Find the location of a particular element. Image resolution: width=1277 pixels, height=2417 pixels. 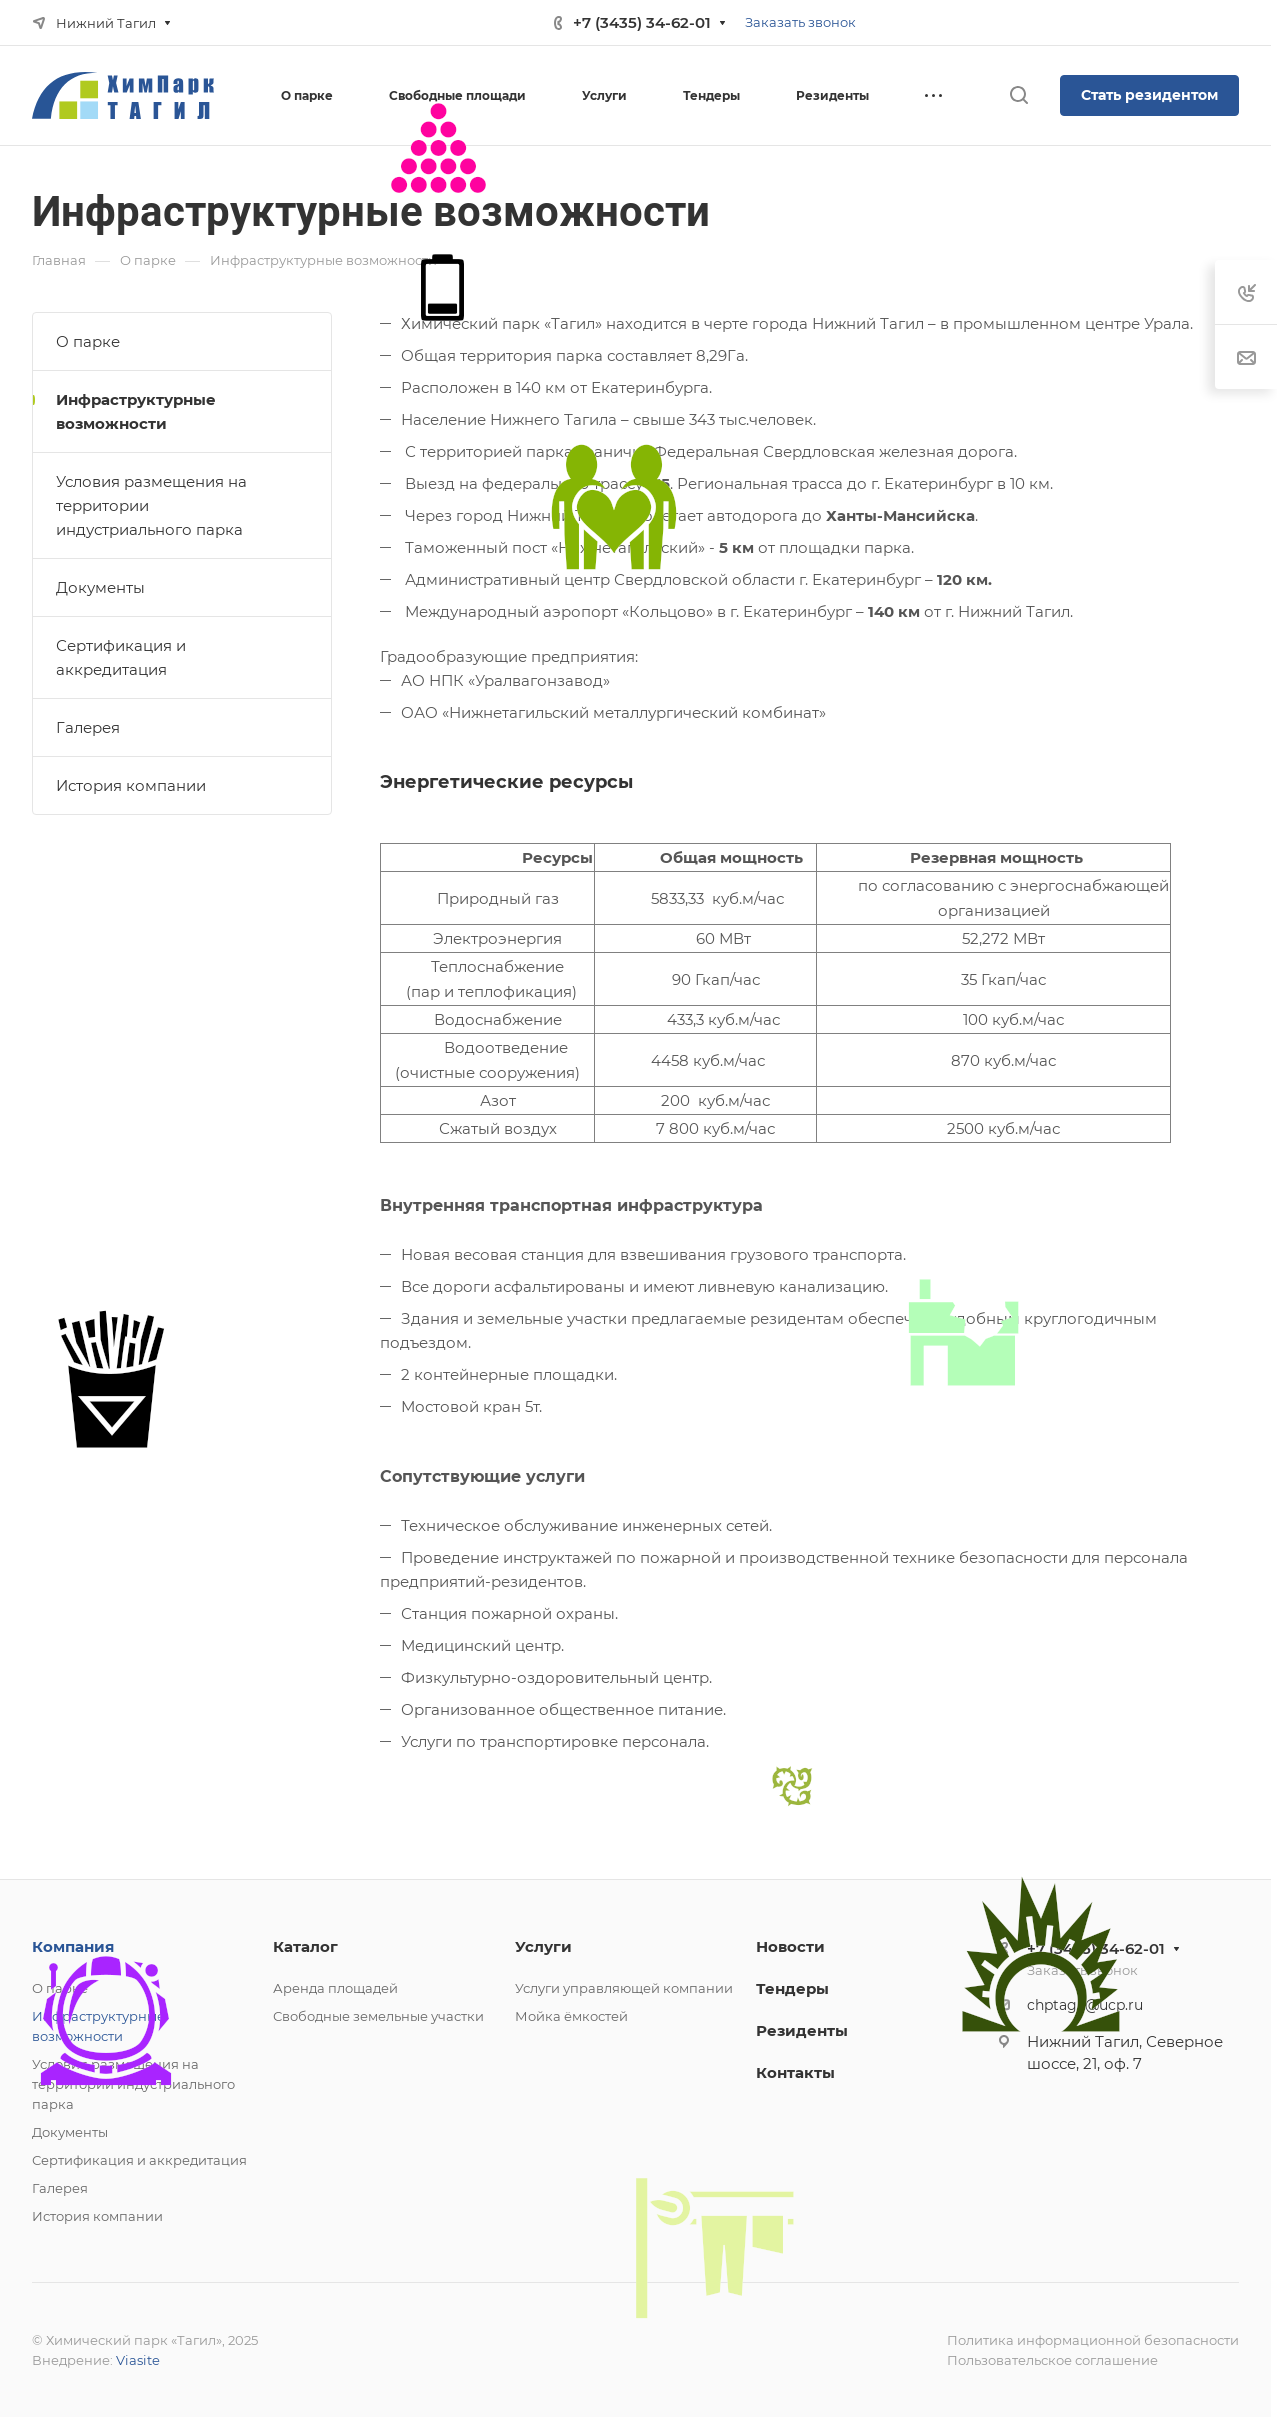

indicates final form or ultimate upgrade in a game is located at coordinates (1042, 1954).